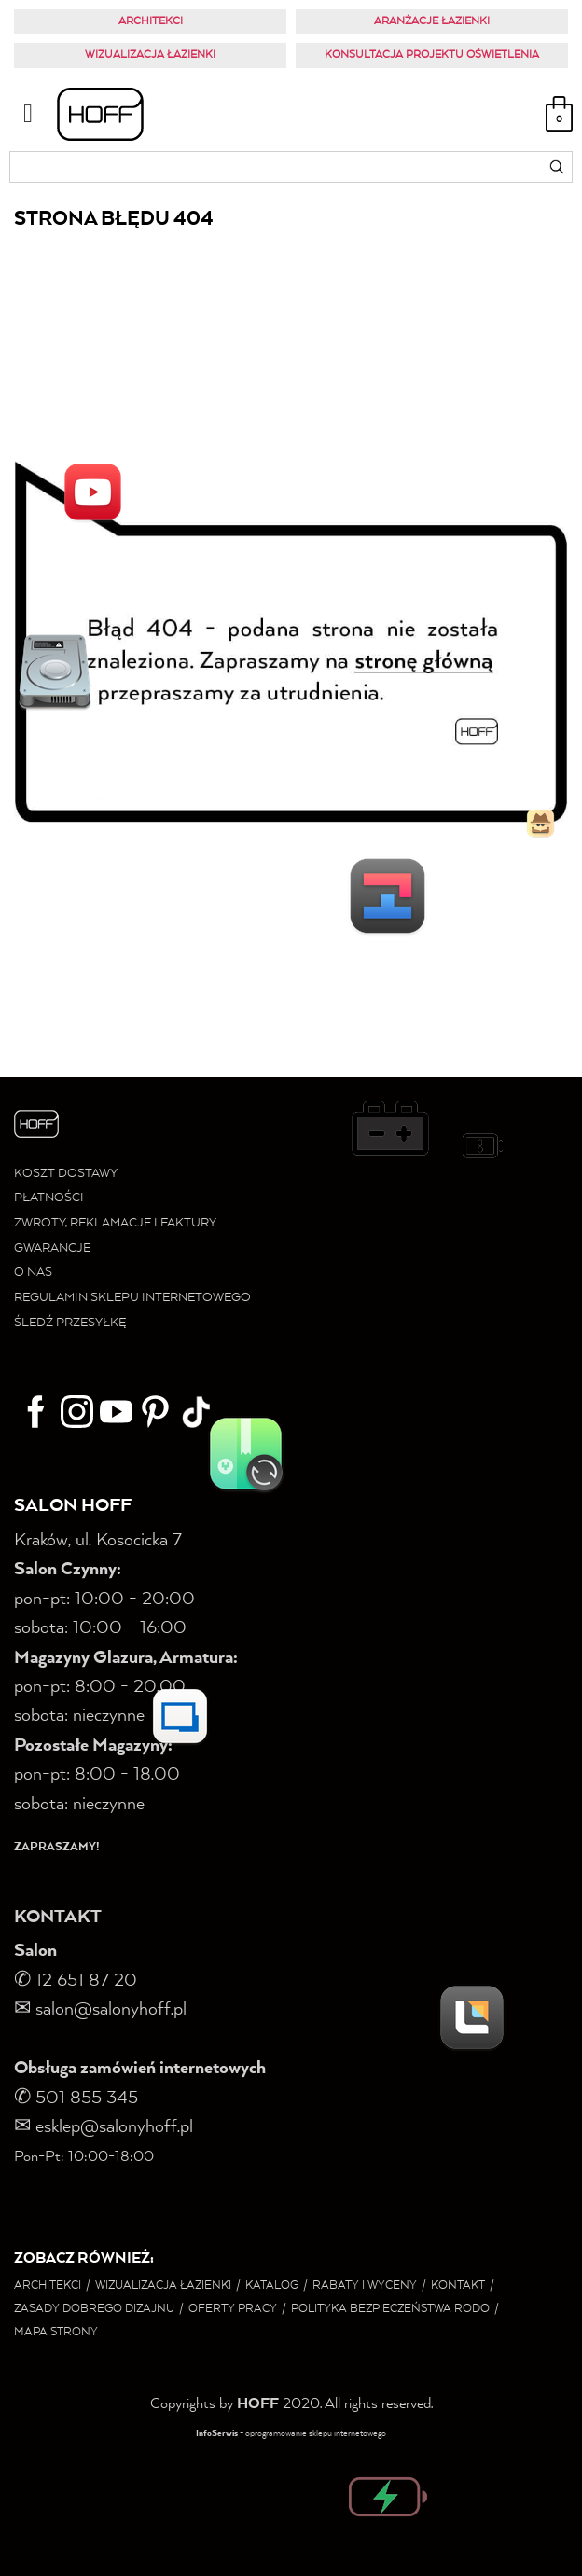 This screenshot has width=582, height=2576. Describe the element at coordinates (540, 823) in the screenshot. I see `open d-spy application for debugging d-bus` at that location.